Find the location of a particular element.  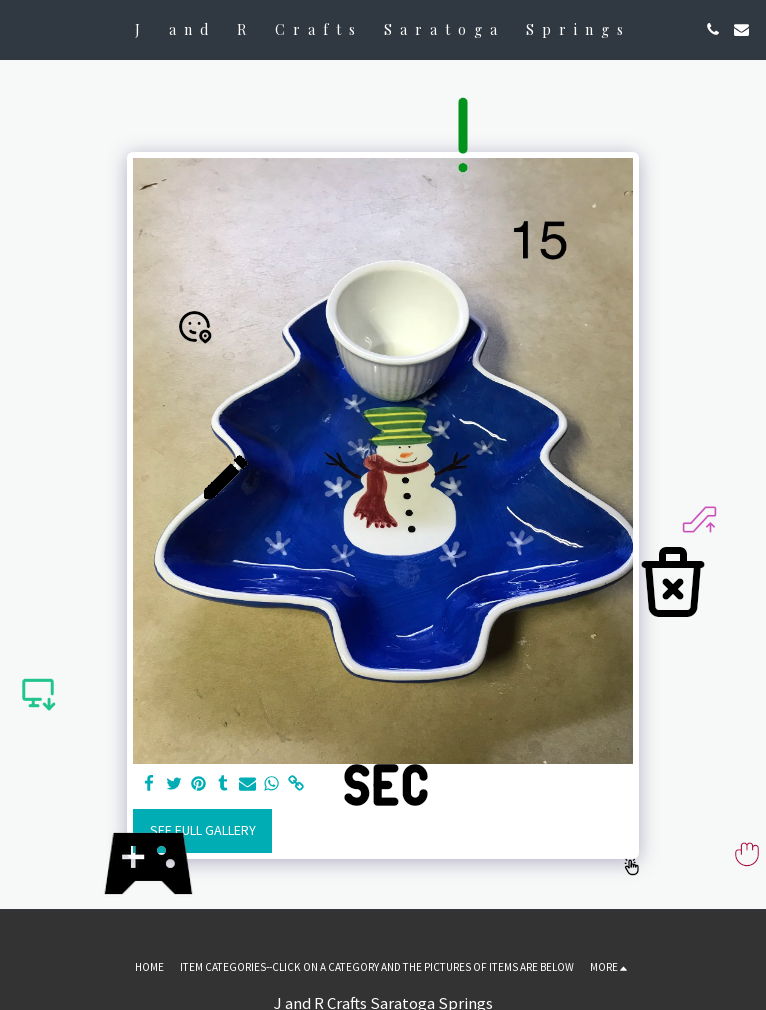

pin your current mood or status is located at coordinates (194, 326).